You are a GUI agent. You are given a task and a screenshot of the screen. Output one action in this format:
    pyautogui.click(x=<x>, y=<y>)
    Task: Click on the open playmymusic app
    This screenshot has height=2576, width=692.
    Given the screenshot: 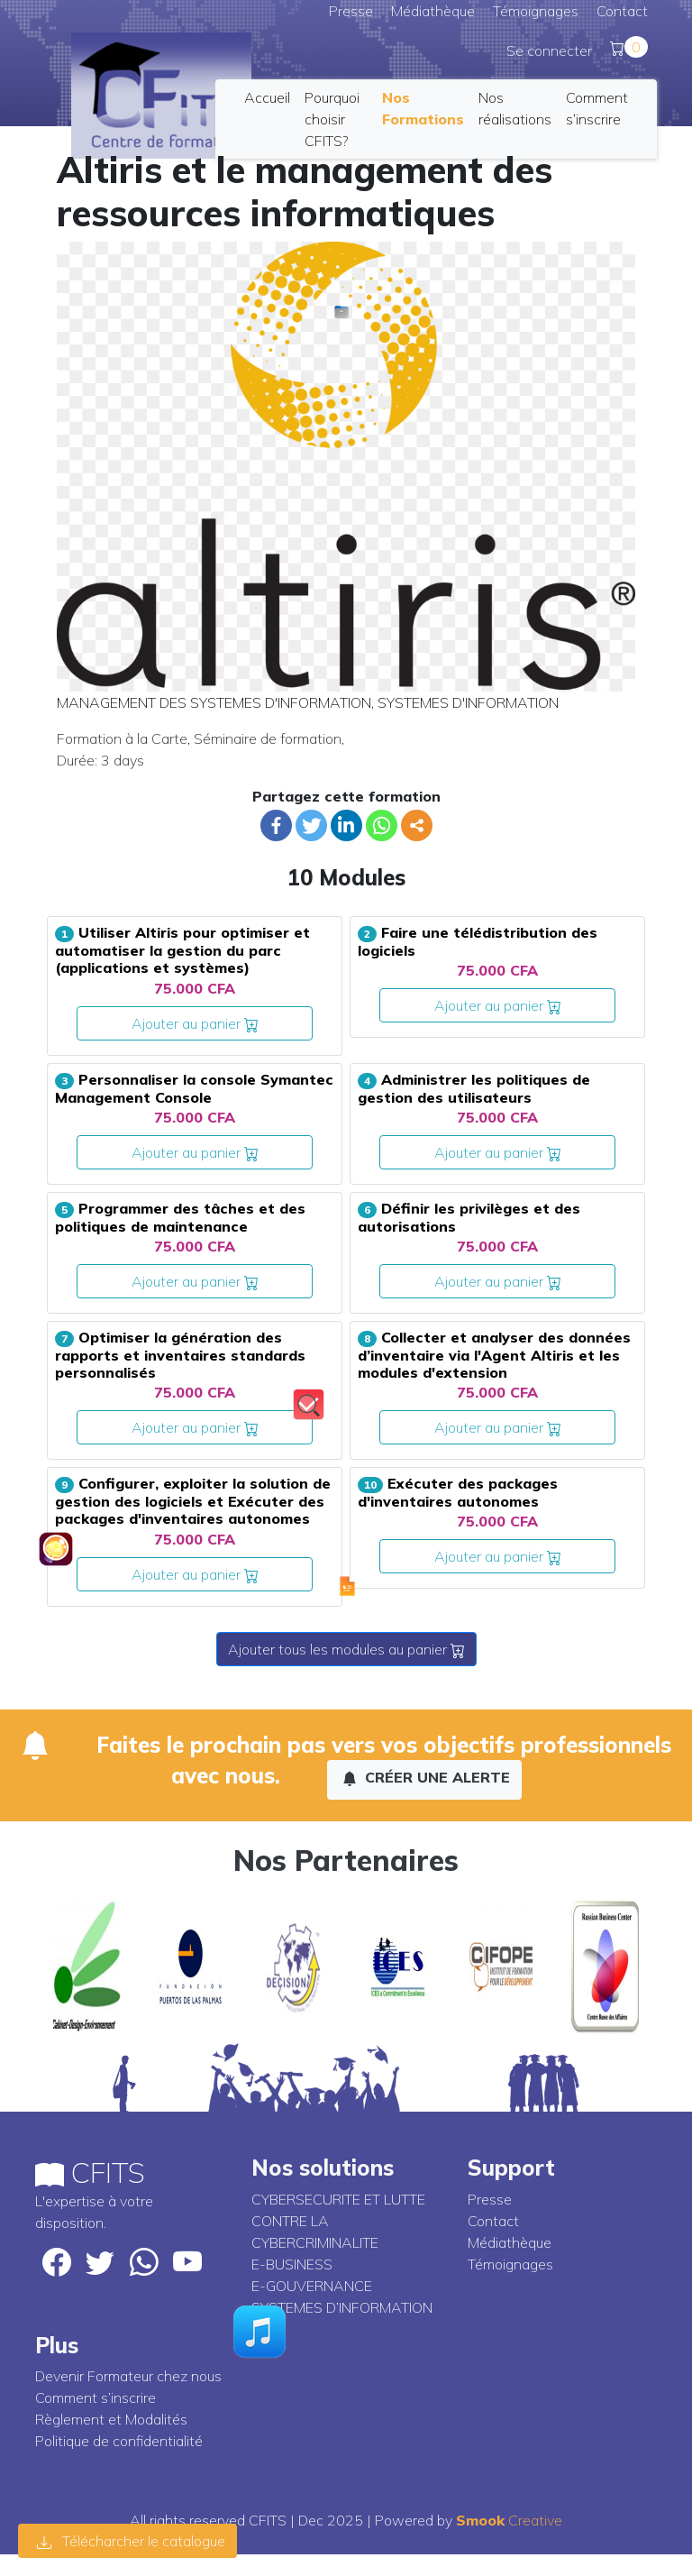 What is the action you would take?
    pyautogui.click(x=260, y=2332)
    